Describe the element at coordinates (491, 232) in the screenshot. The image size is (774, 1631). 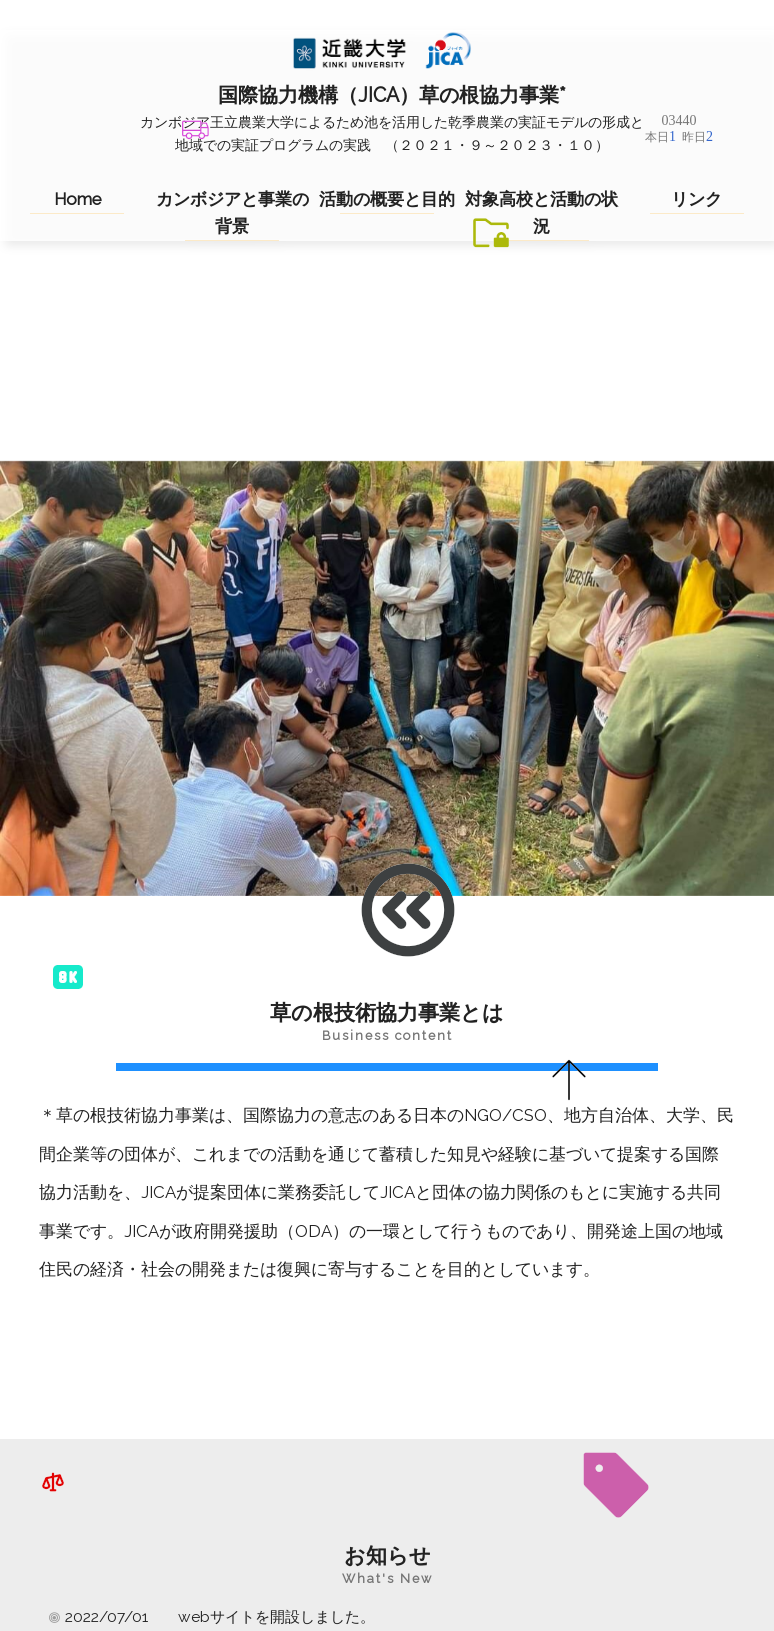
I see `access a password-protected folder` at that location.